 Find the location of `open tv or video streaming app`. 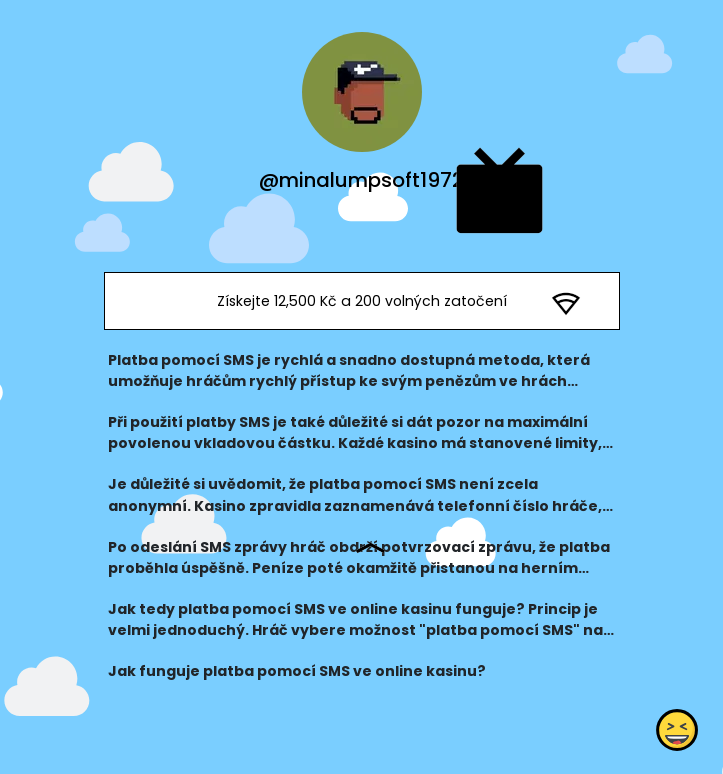

open tv or video streaming app is located at coordinates (499, 194).